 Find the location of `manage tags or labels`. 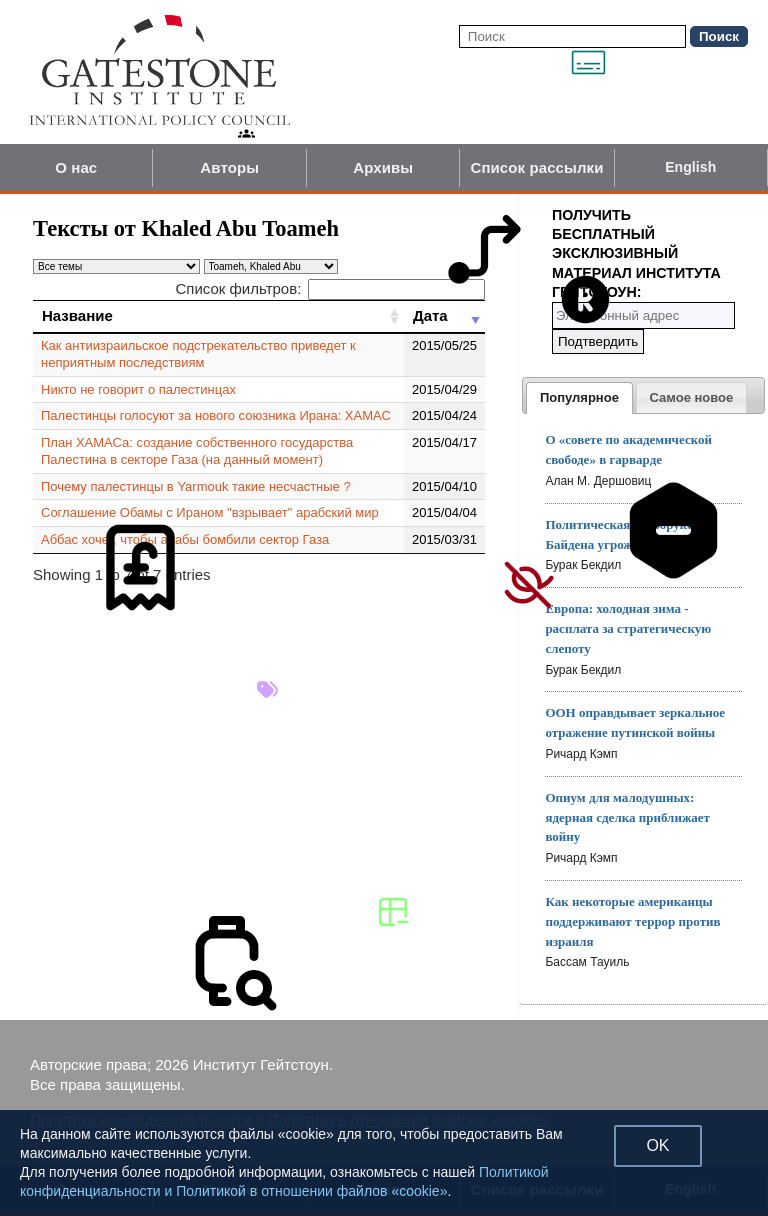

manage tags or labels is located at coordinates (267, 688).